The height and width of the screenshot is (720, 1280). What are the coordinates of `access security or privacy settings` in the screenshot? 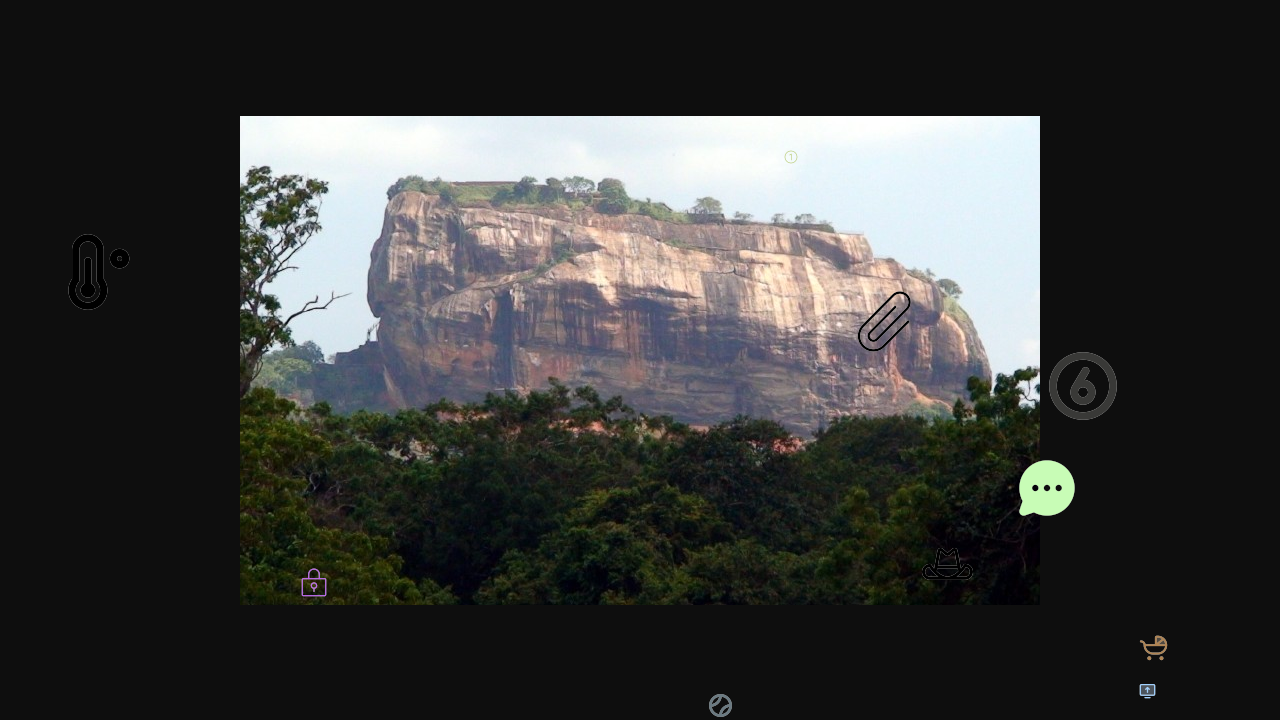 It's located at (314, 584).